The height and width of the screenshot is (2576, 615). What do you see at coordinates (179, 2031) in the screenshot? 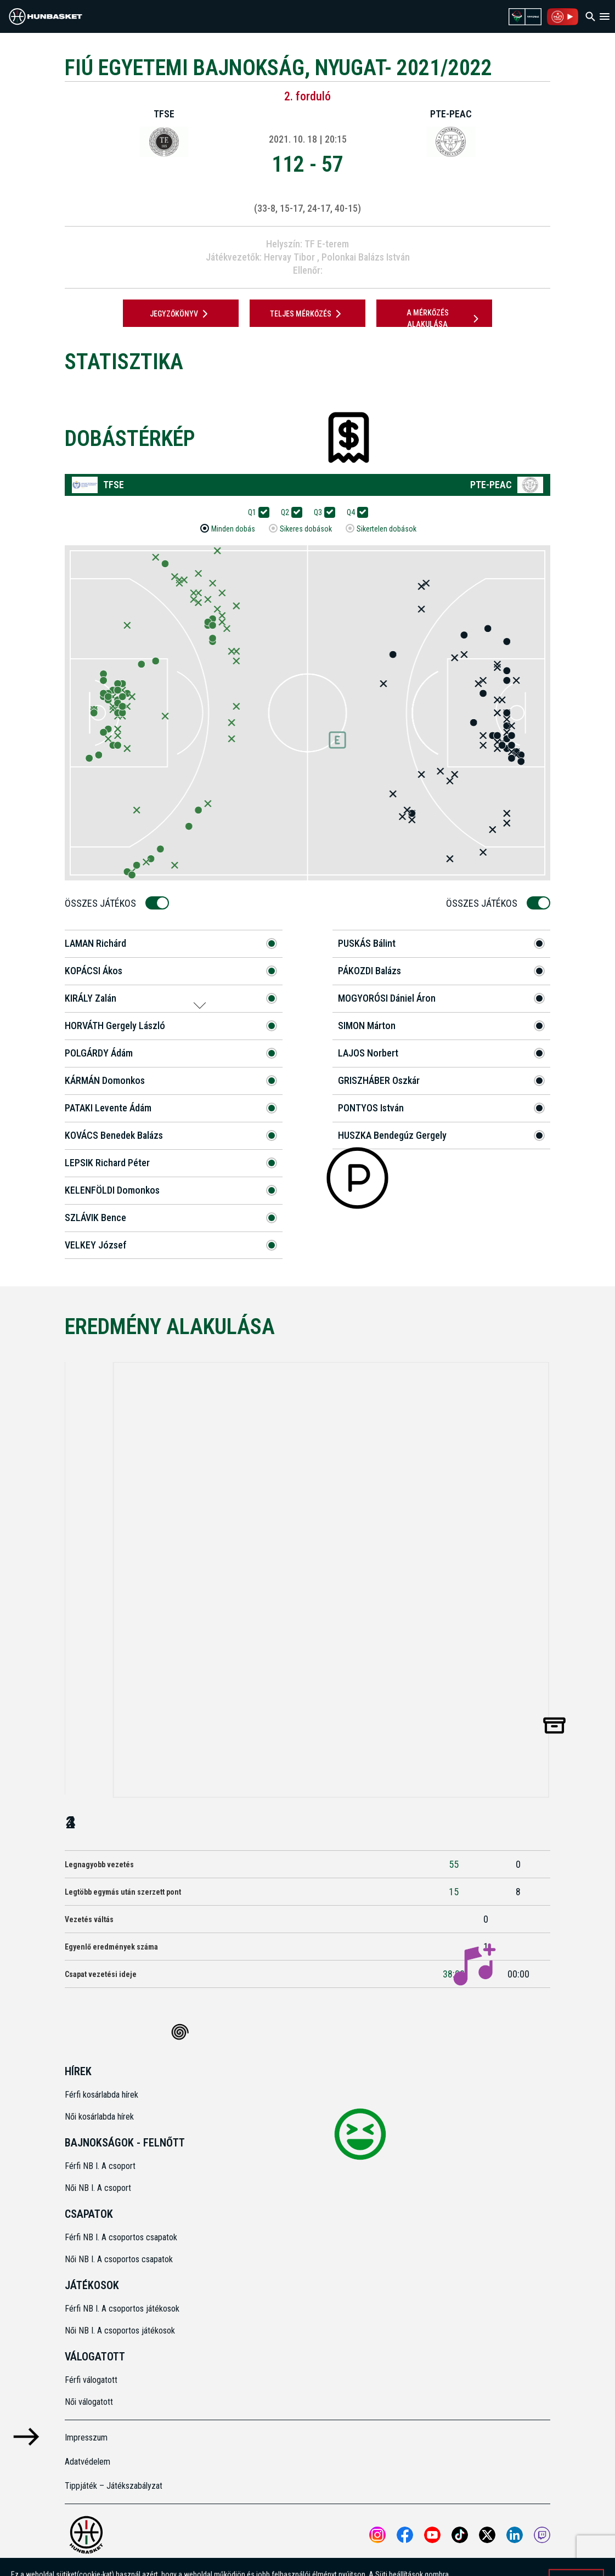
I see `indicates loading or processing in progress` at bounding box center [179, 2031].